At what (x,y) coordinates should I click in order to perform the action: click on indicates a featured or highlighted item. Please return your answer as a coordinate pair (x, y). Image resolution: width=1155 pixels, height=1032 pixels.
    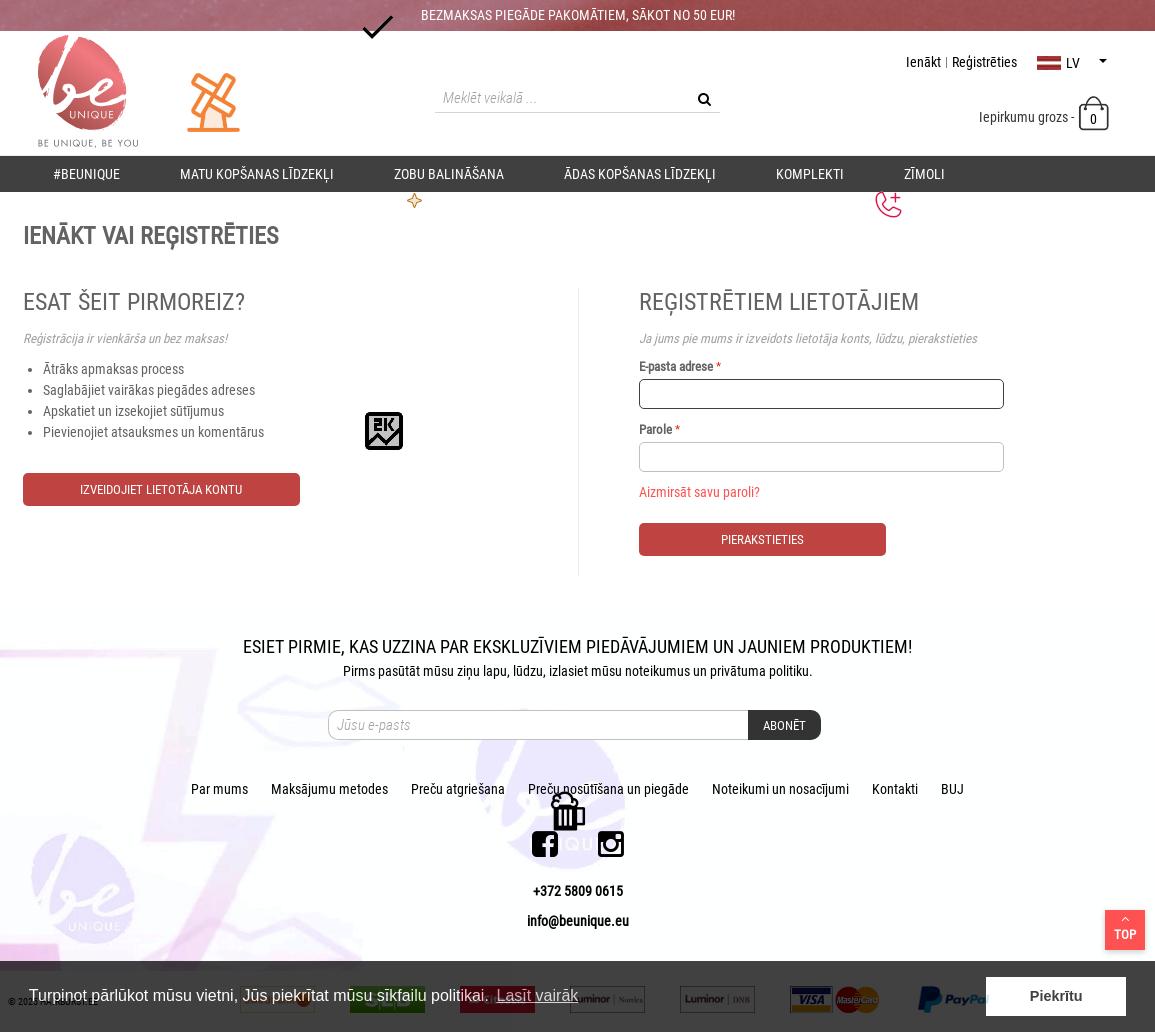
    Looking at the image, I should click on (414, 200).